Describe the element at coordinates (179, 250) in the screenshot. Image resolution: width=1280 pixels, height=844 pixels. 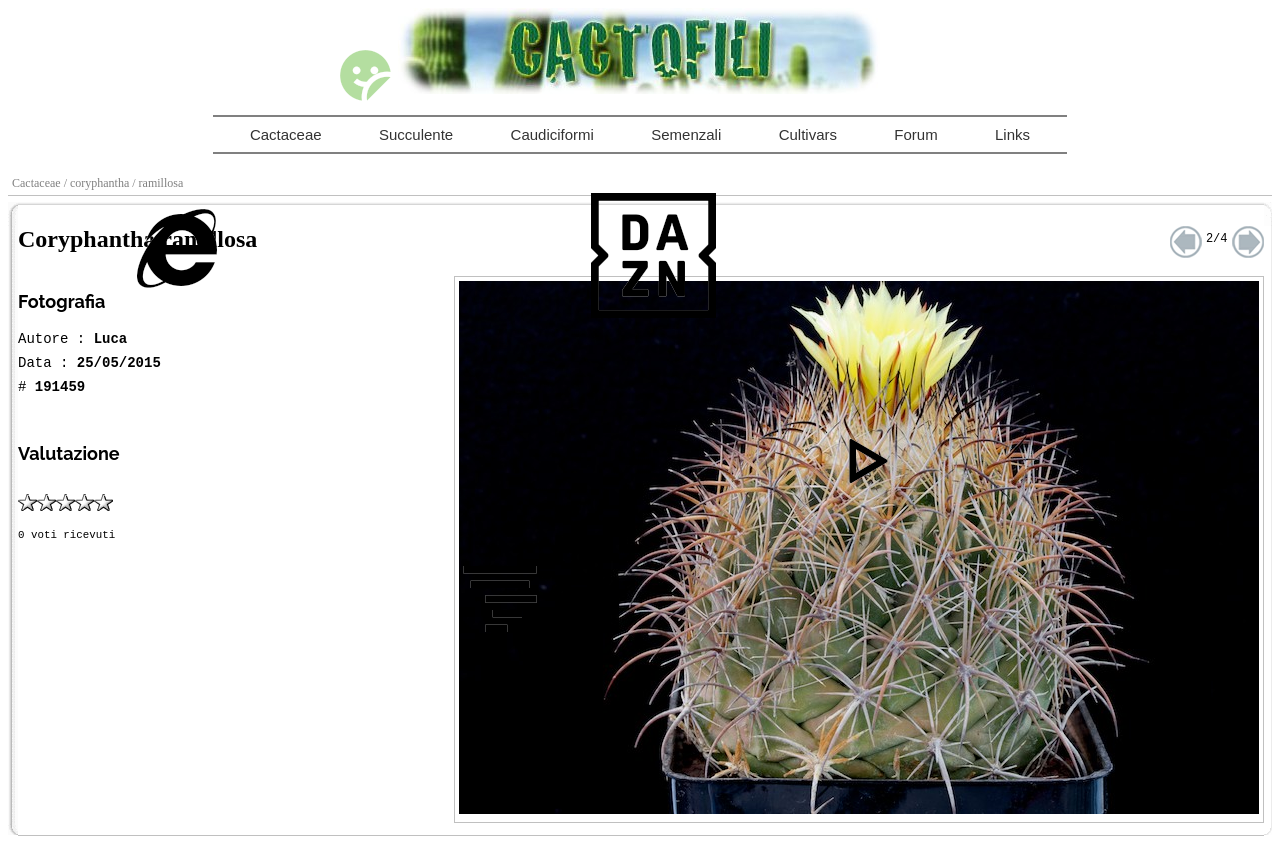
I see `open Internet Explorer browser` at that location.